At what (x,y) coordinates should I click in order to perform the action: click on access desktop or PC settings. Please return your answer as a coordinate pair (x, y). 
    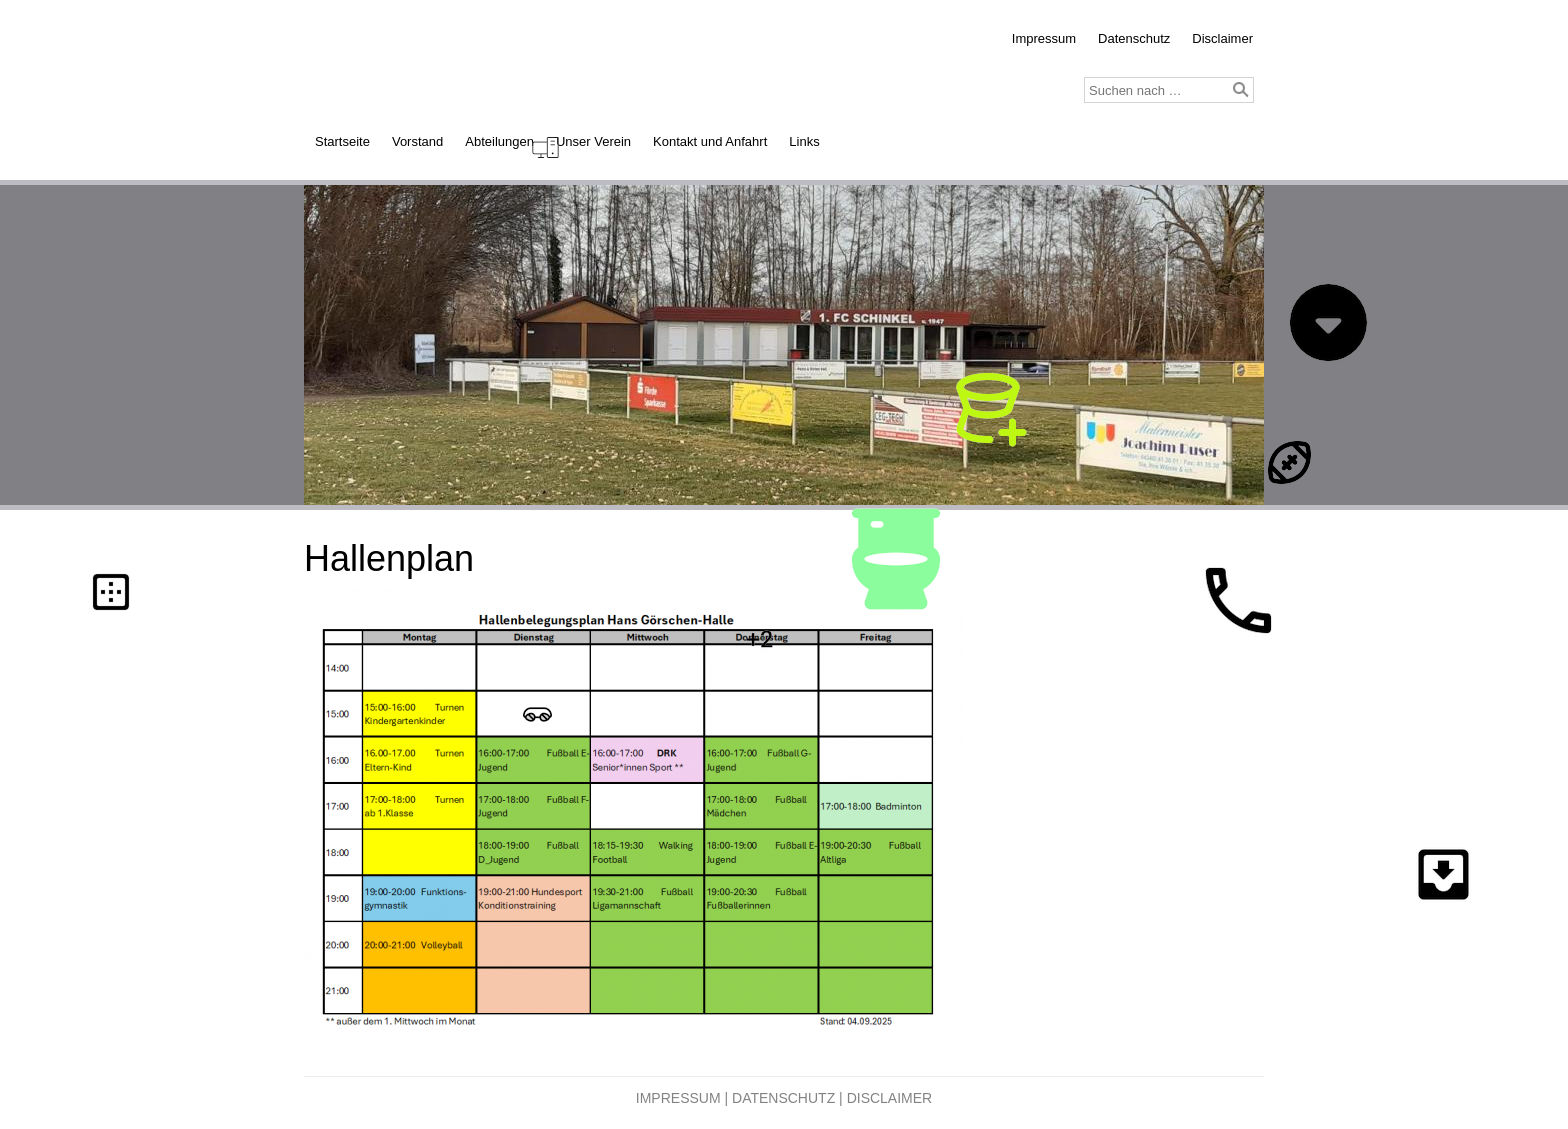
    Looking at the image, I should click on (545, 147).